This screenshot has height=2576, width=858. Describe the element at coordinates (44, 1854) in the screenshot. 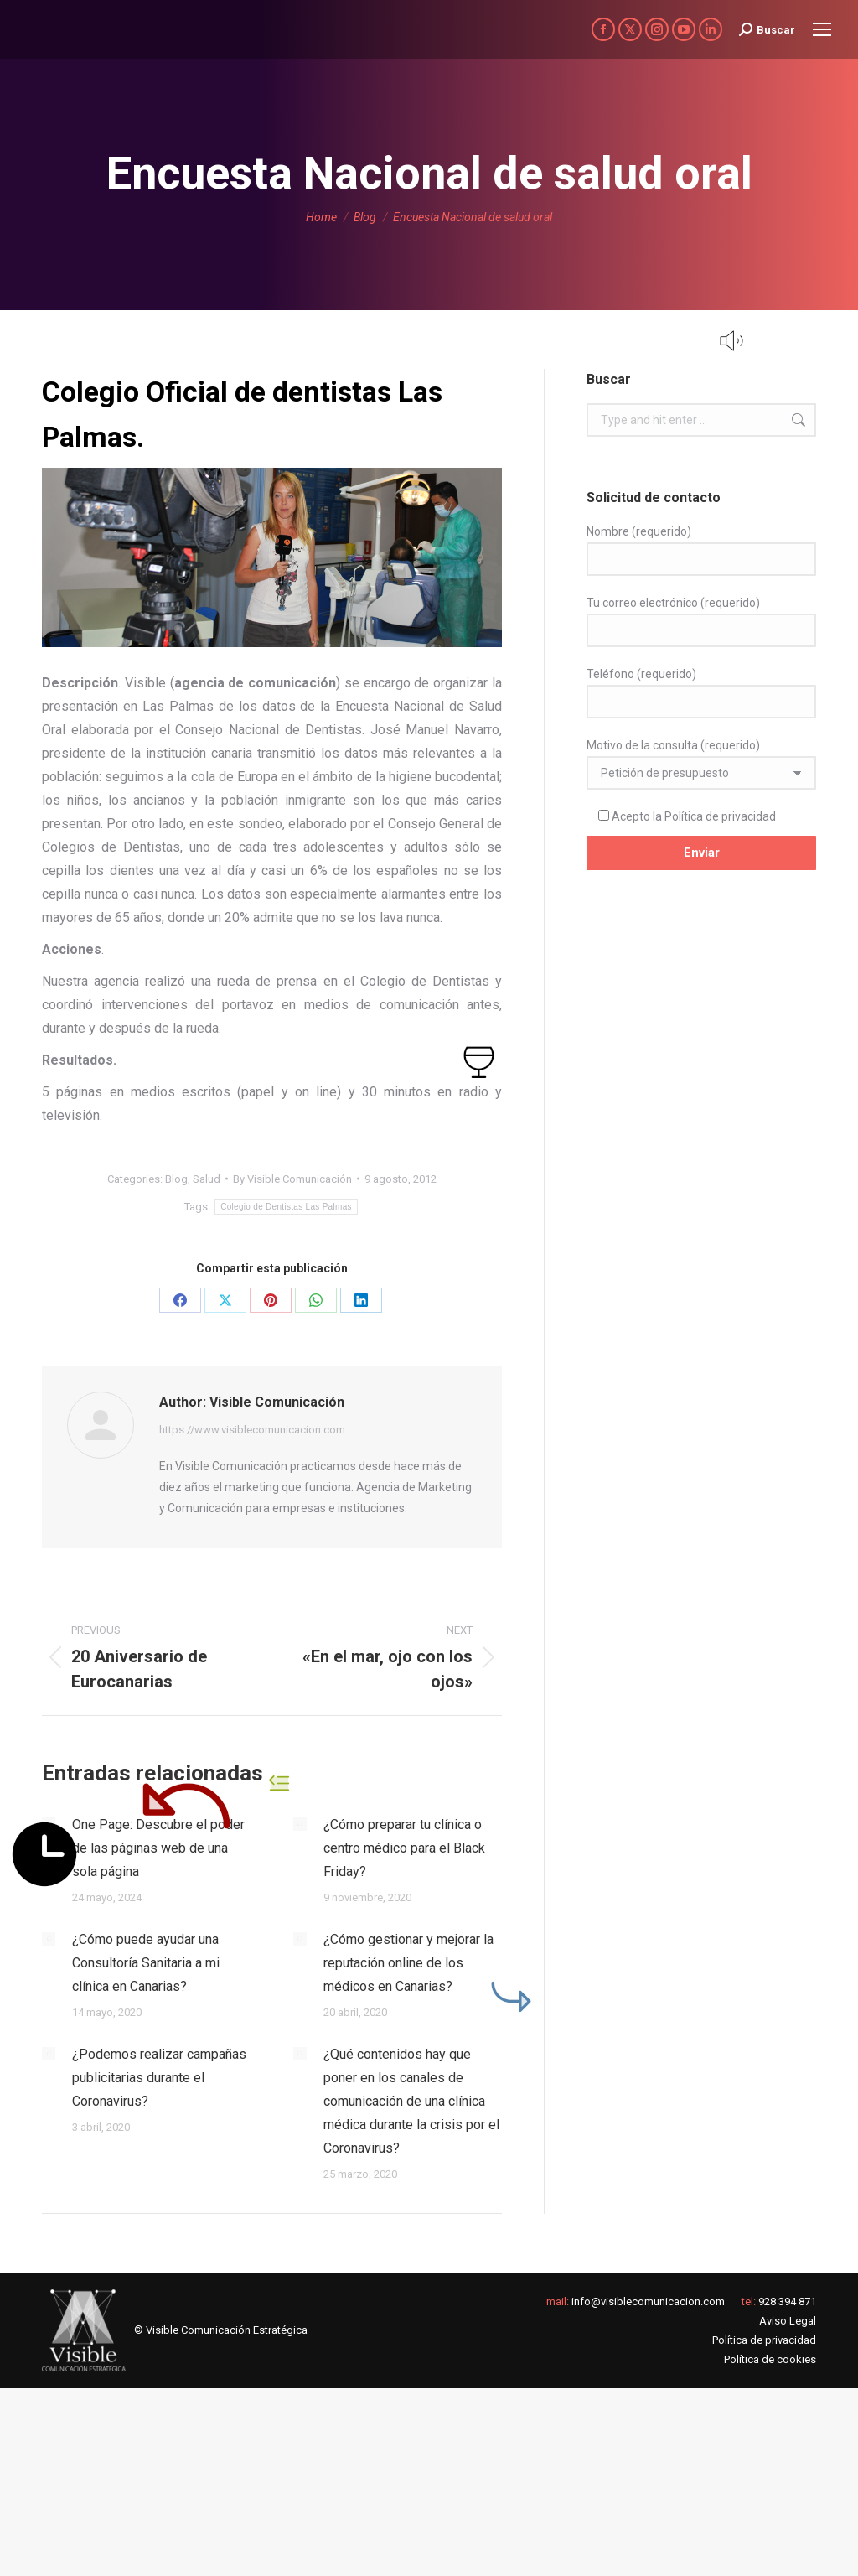

I see `view current time` at that location.